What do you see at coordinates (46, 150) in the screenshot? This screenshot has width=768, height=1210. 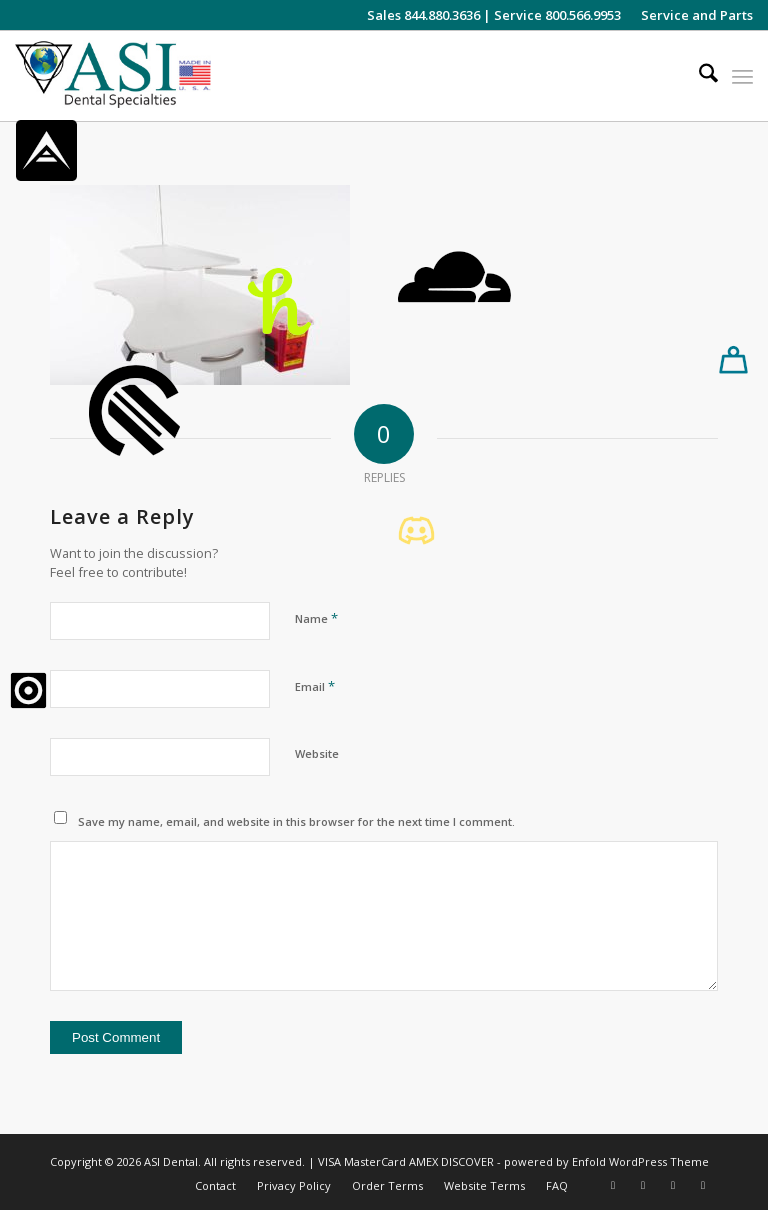 I see `ark ecosystem logo` at bounding box center [46, 150].